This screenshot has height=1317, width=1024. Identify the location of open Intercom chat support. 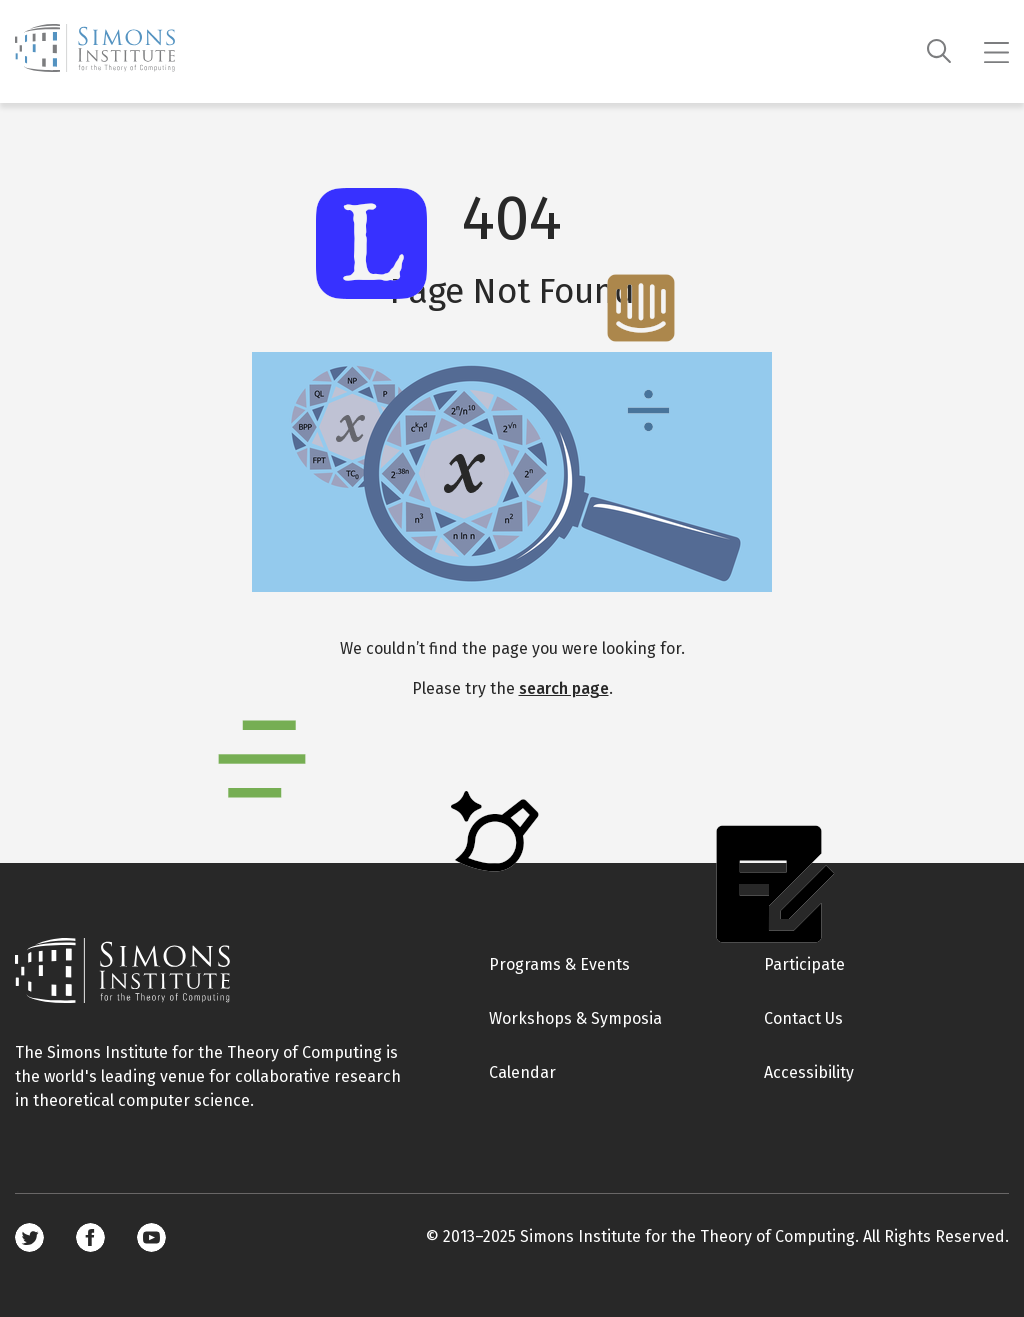
(641, 308).